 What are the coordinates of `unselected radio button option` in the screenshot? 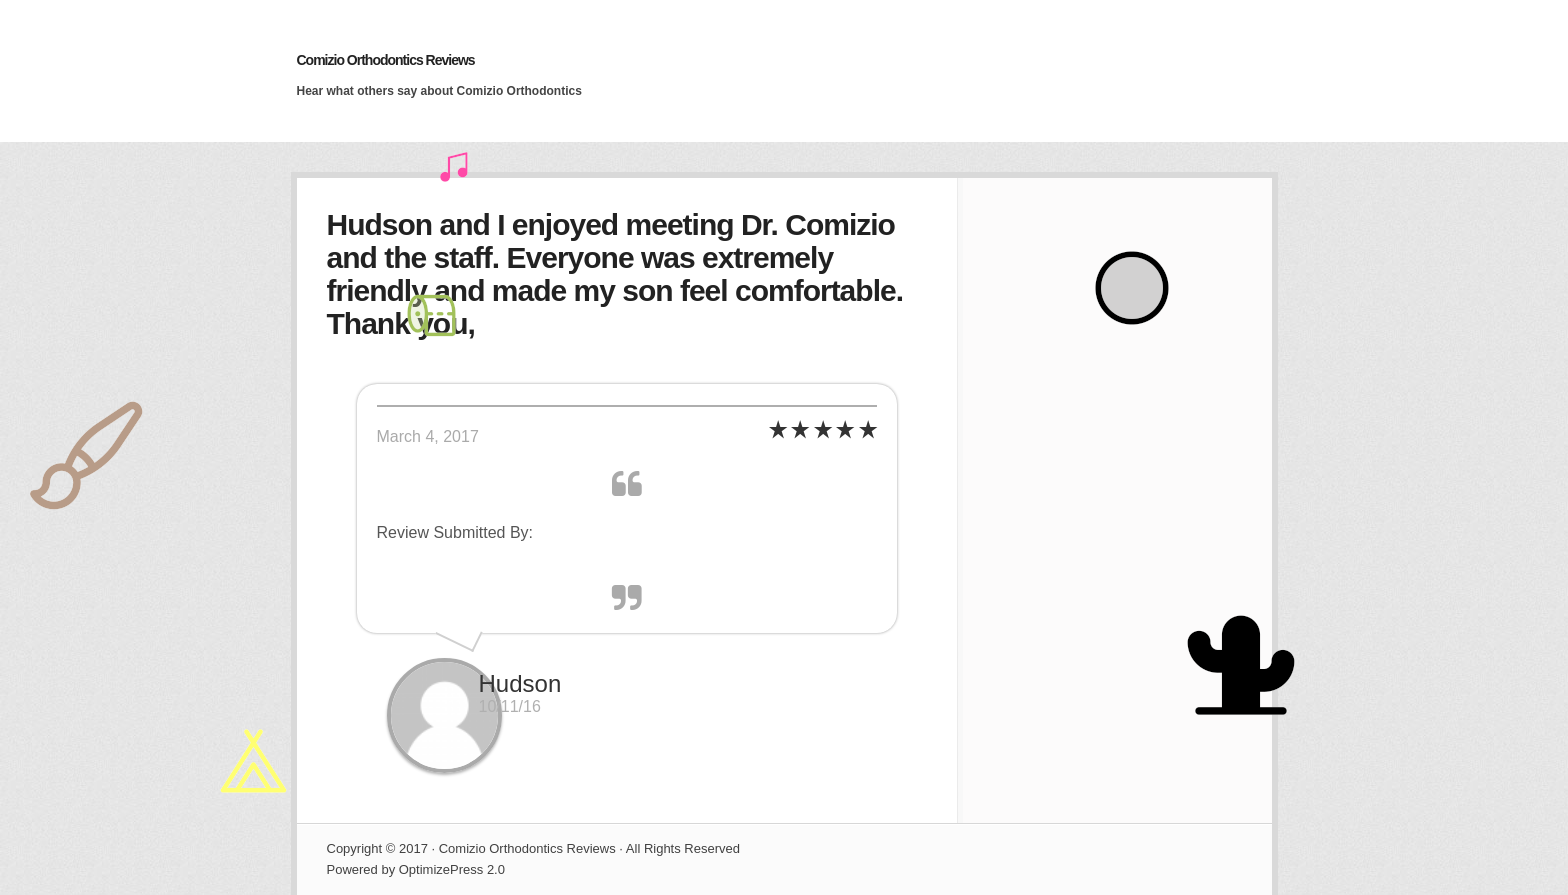 It's located at (1132, 288).